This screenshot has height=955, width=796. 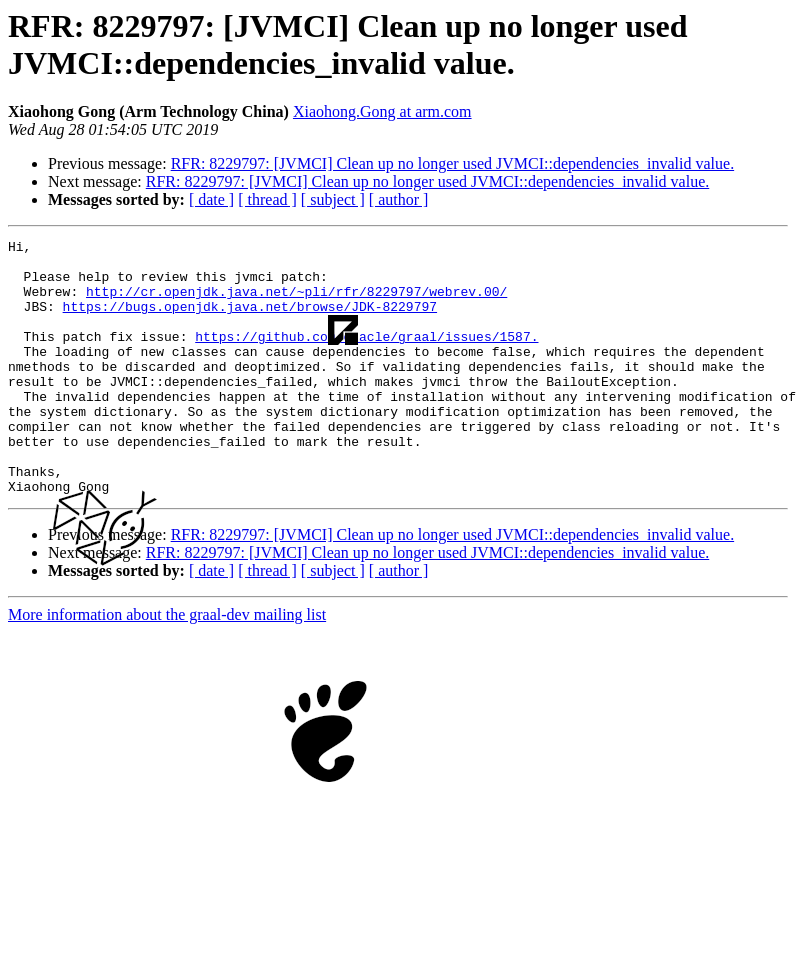 What do you see at coordinates (105, 528) in the screenshot?
I see `link to PythonAnywhere cloud hosting service` at bounding box center [105, 528].